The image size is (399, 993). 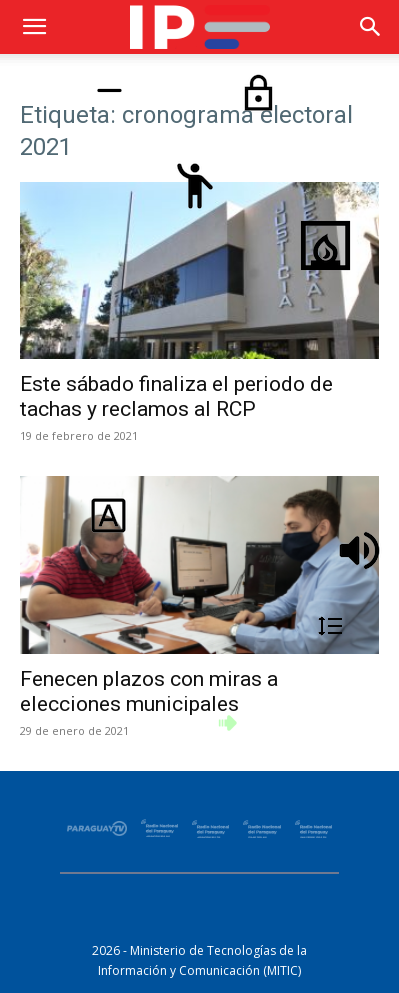 I want to click on access social or people-related features, so click(x=195, y=186).